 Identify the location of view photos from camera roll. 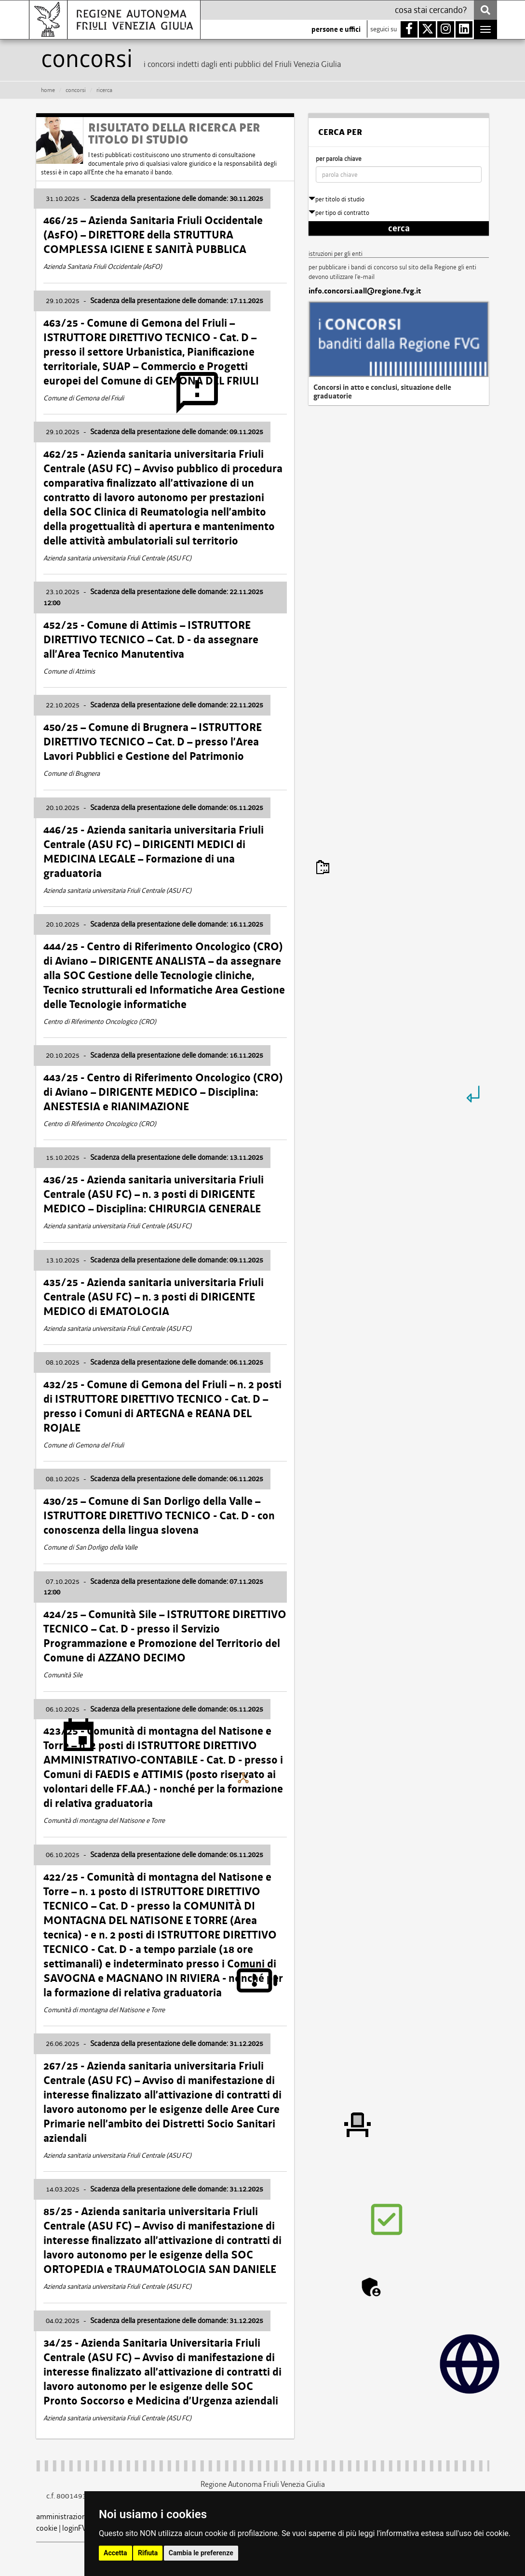
(323, 867).